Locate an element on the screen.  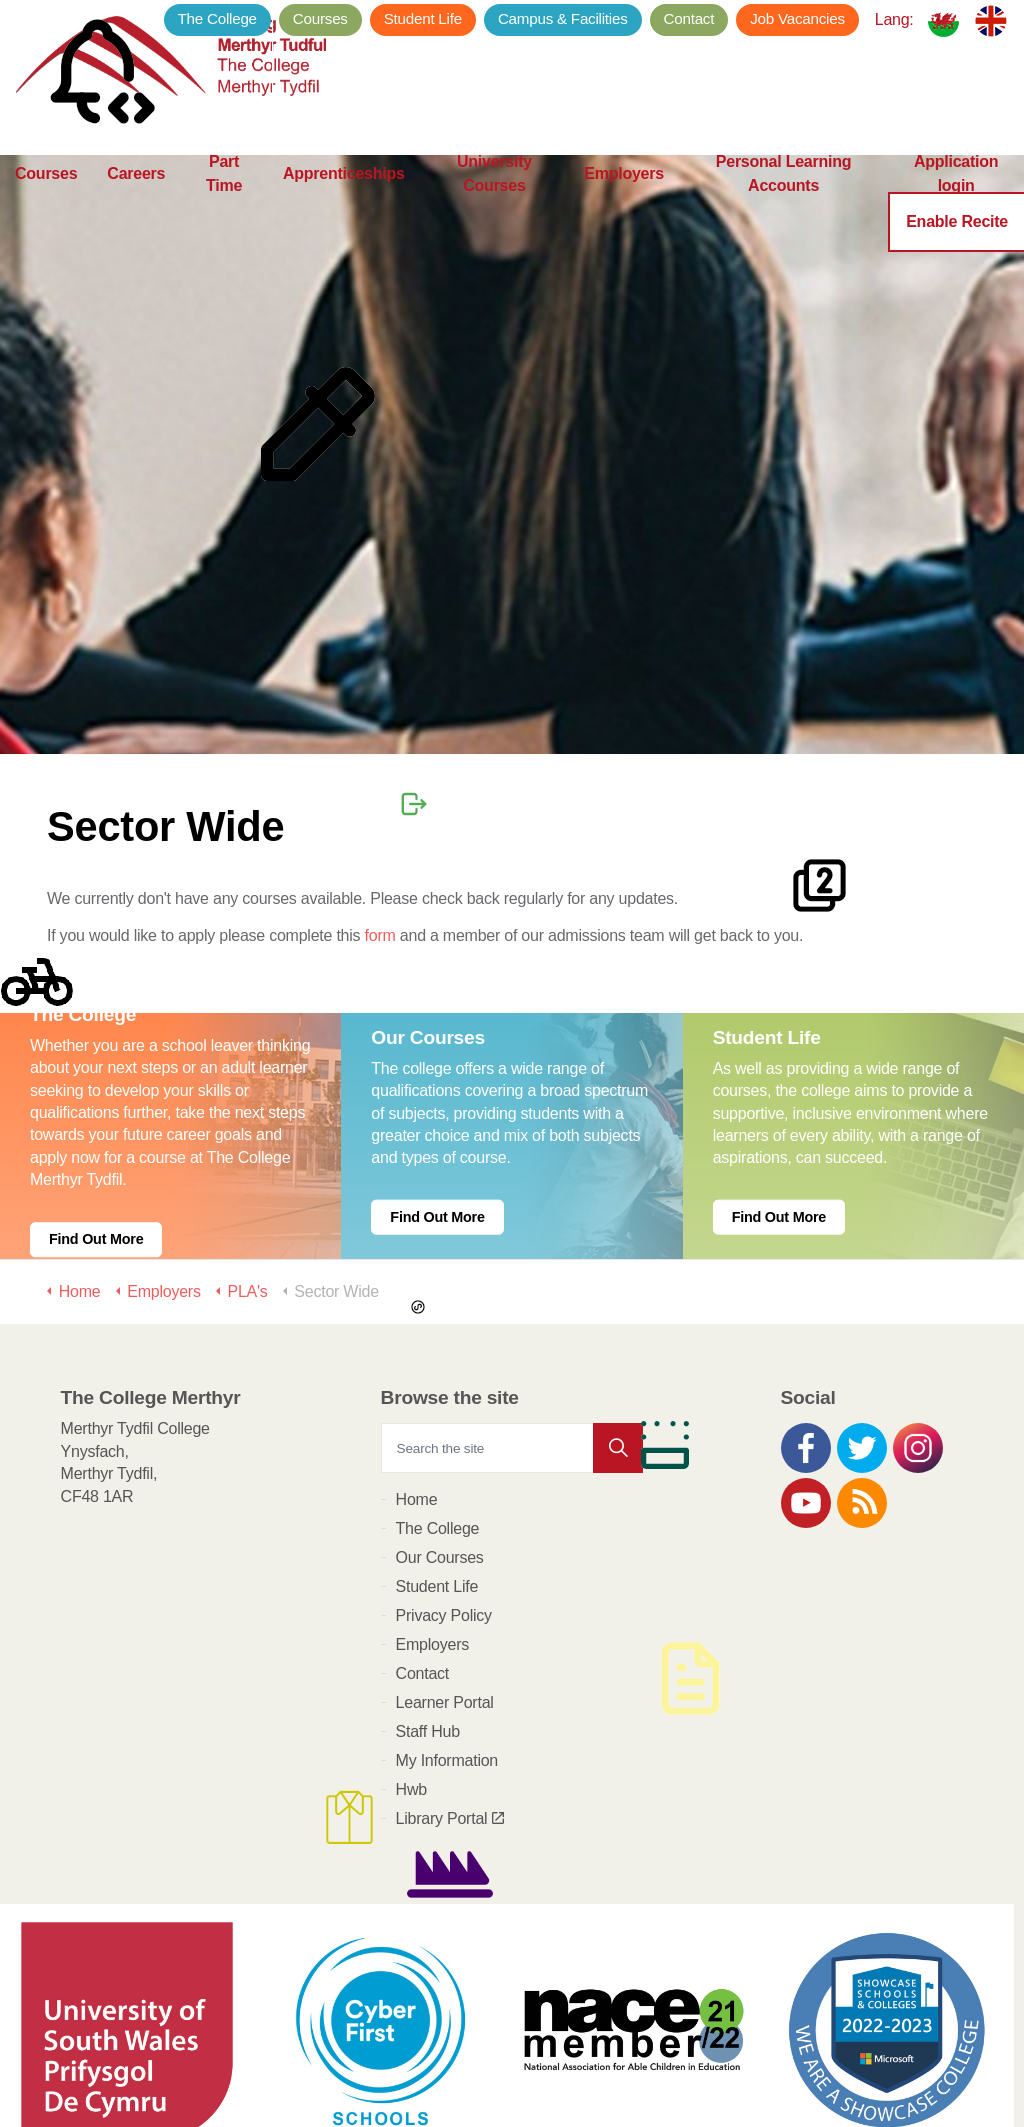
align content to bottom of container is located at coordinates (665, 1445).